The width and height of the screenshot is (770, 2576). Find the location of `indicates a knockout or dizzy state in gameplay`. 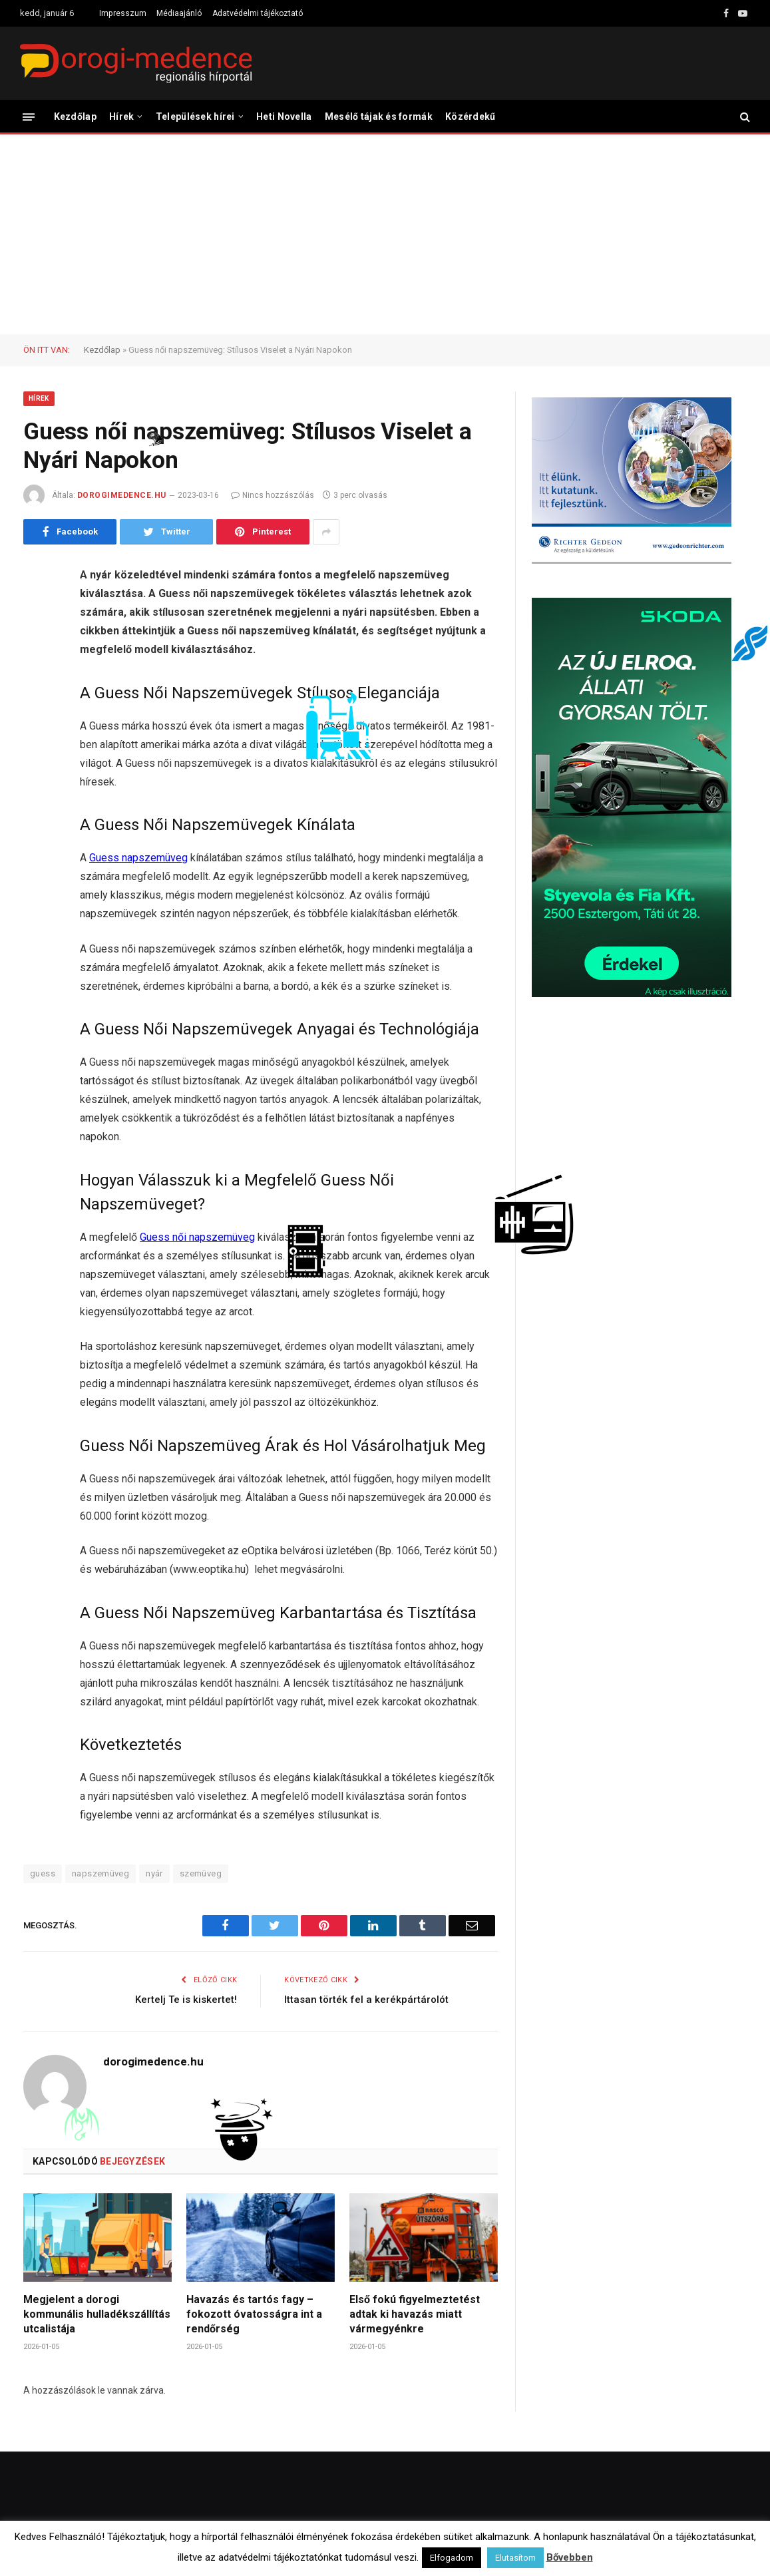

indicates a knockout or dizzy state in gameplay is located at coordinates (242, 2129).